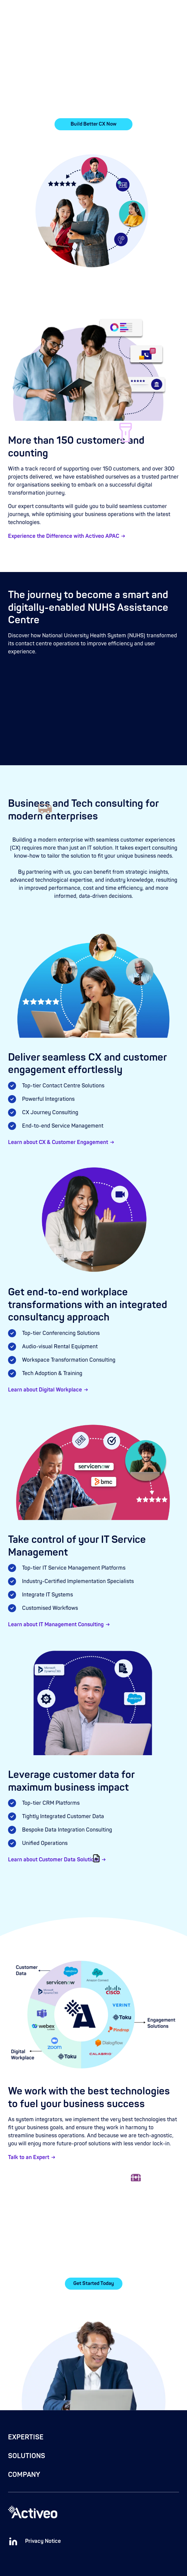 The width and height of the screenshot is (187, 2576). Describe the element at coordinates (136, 2178) in the screenshot. I see `access your rewards or collectibles` at that location.